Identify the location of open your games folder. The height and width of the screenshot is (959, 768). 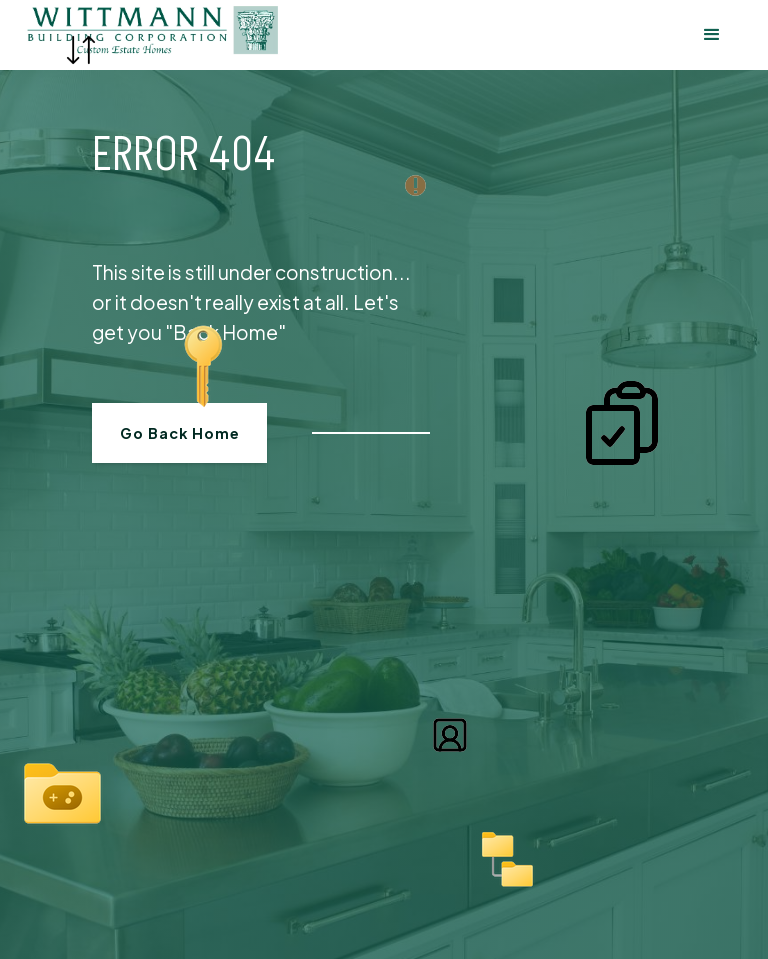
(62, 795).